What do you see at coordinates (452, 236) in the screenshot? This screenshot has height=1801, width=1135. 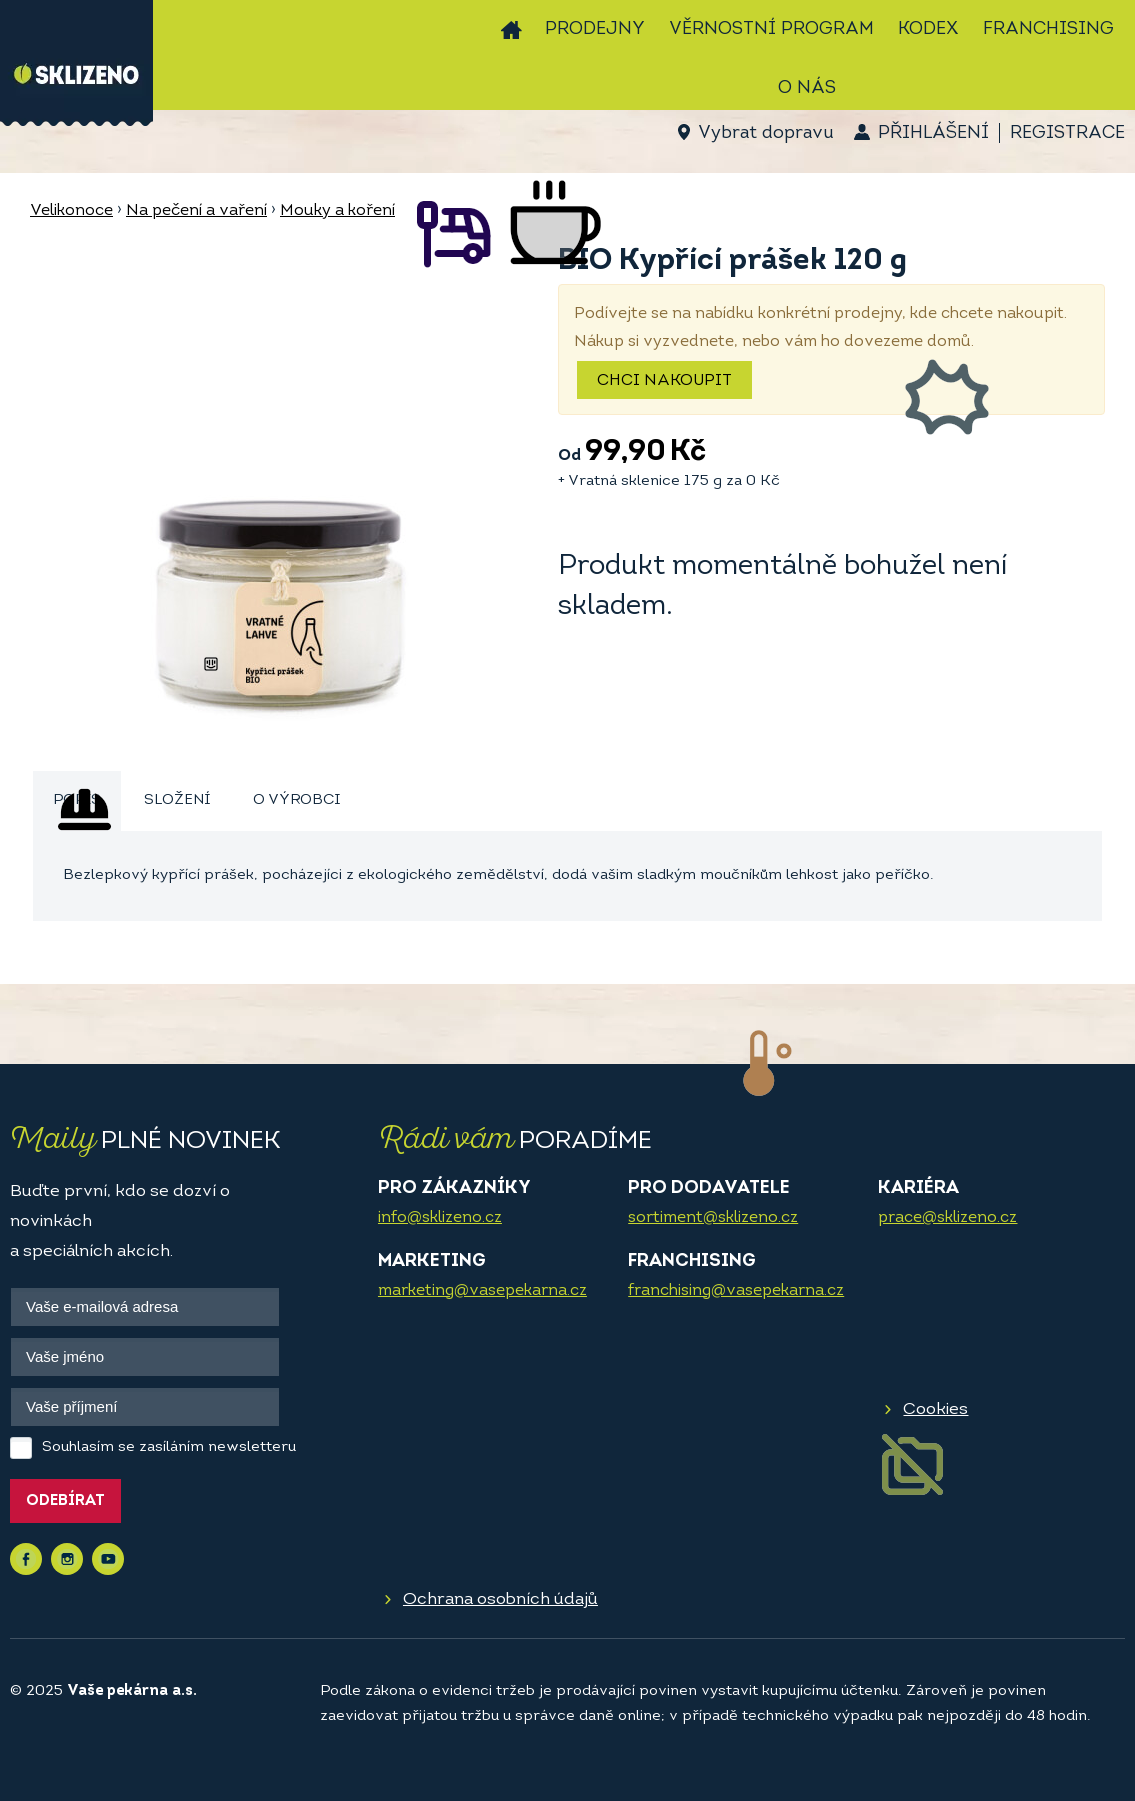 I see `find nearby bus stops` at bounding box center [452, 236].